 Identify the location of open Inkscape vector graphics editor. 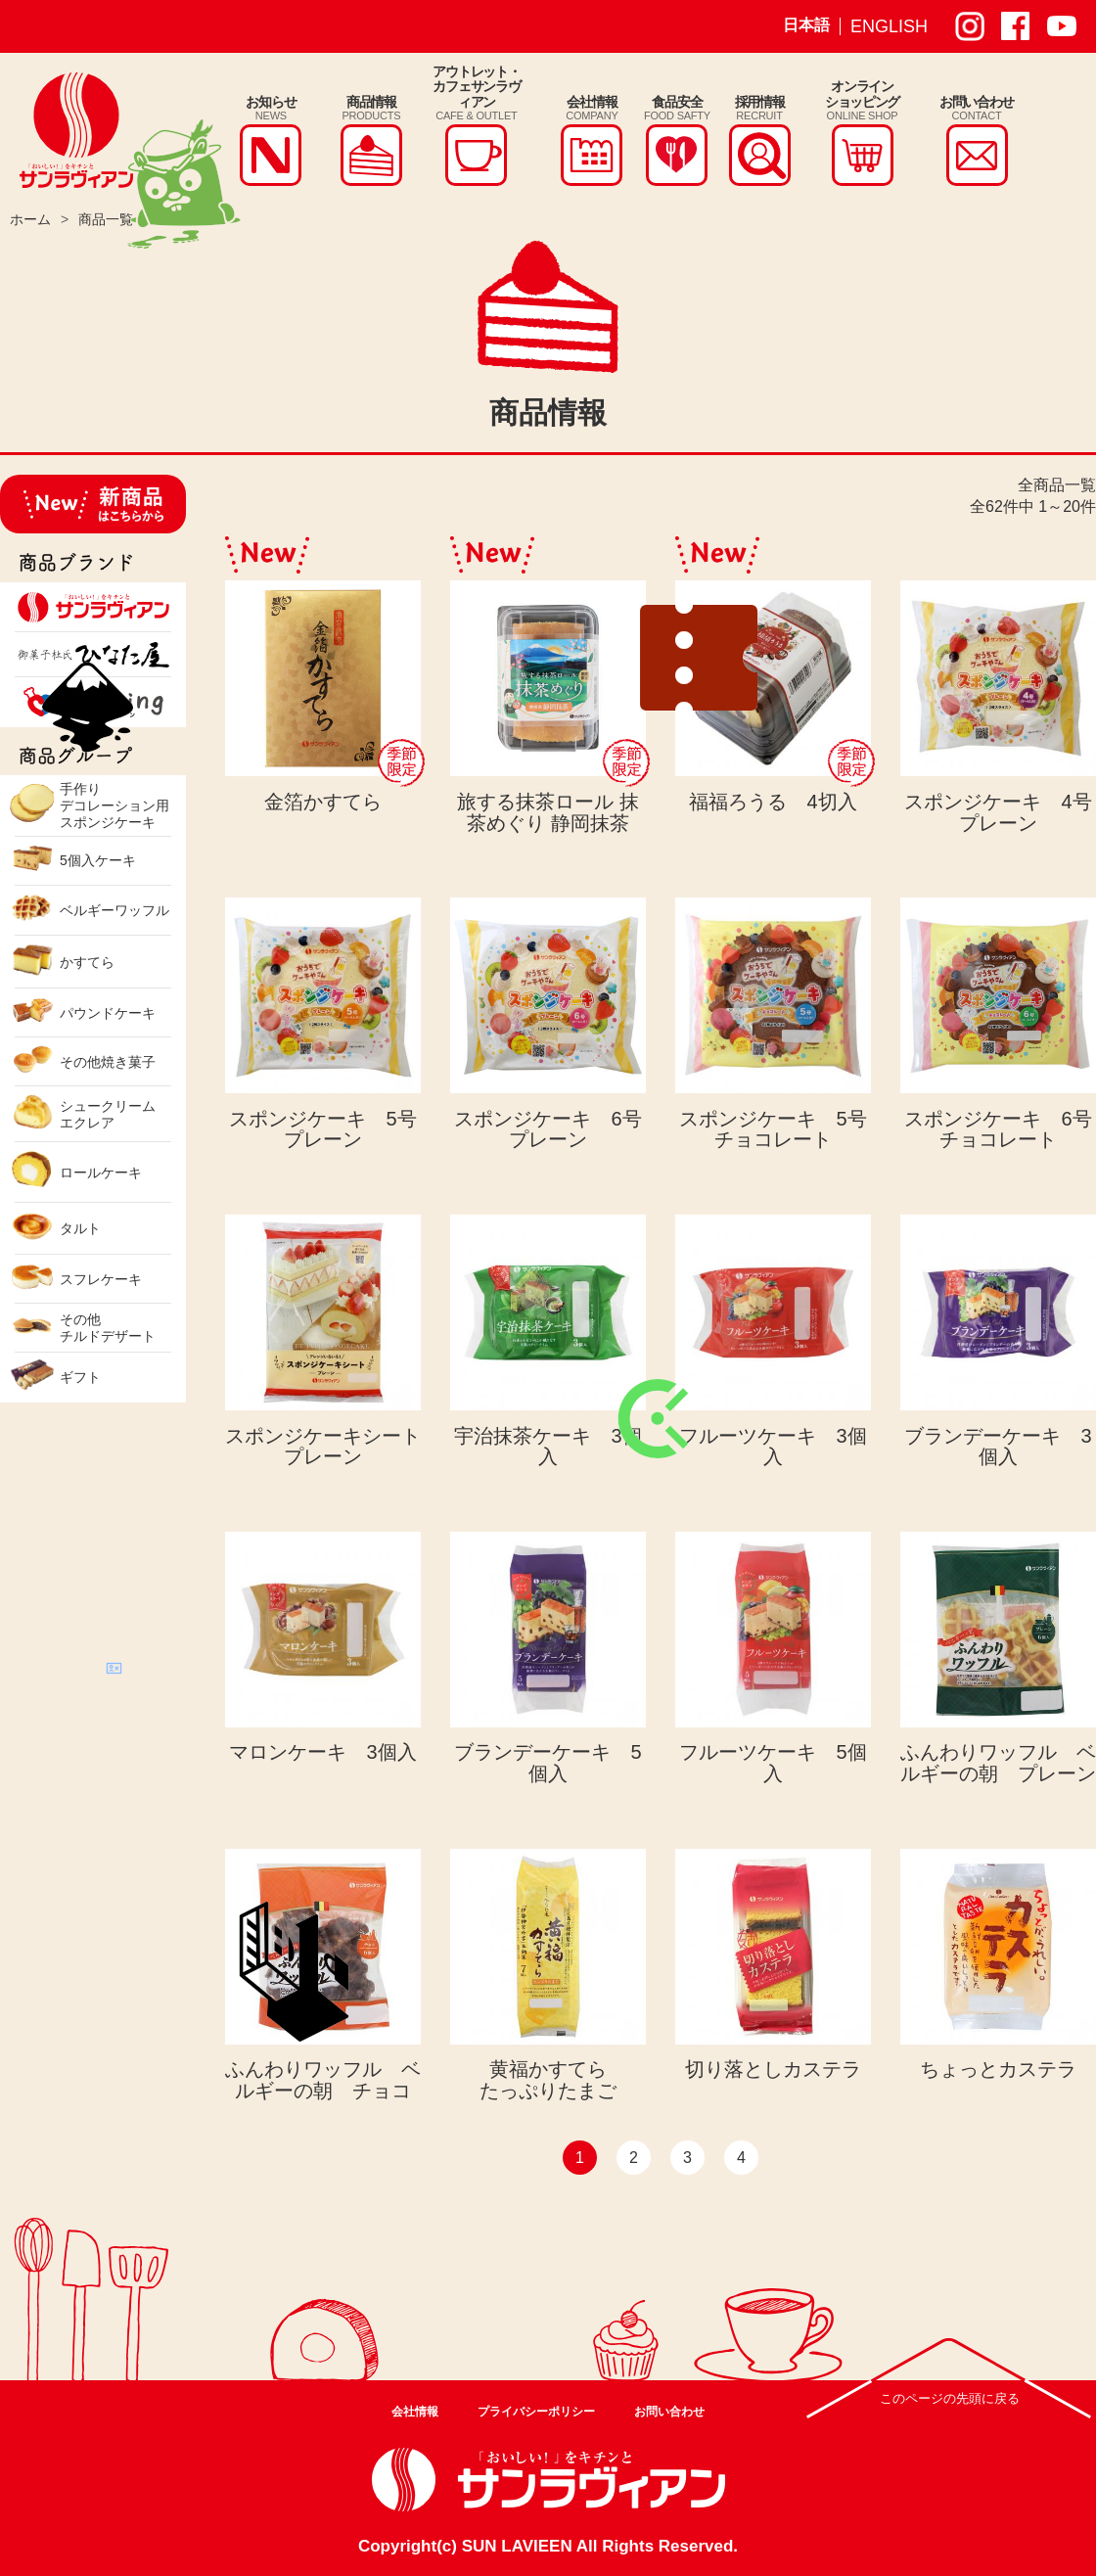
(87, 707).